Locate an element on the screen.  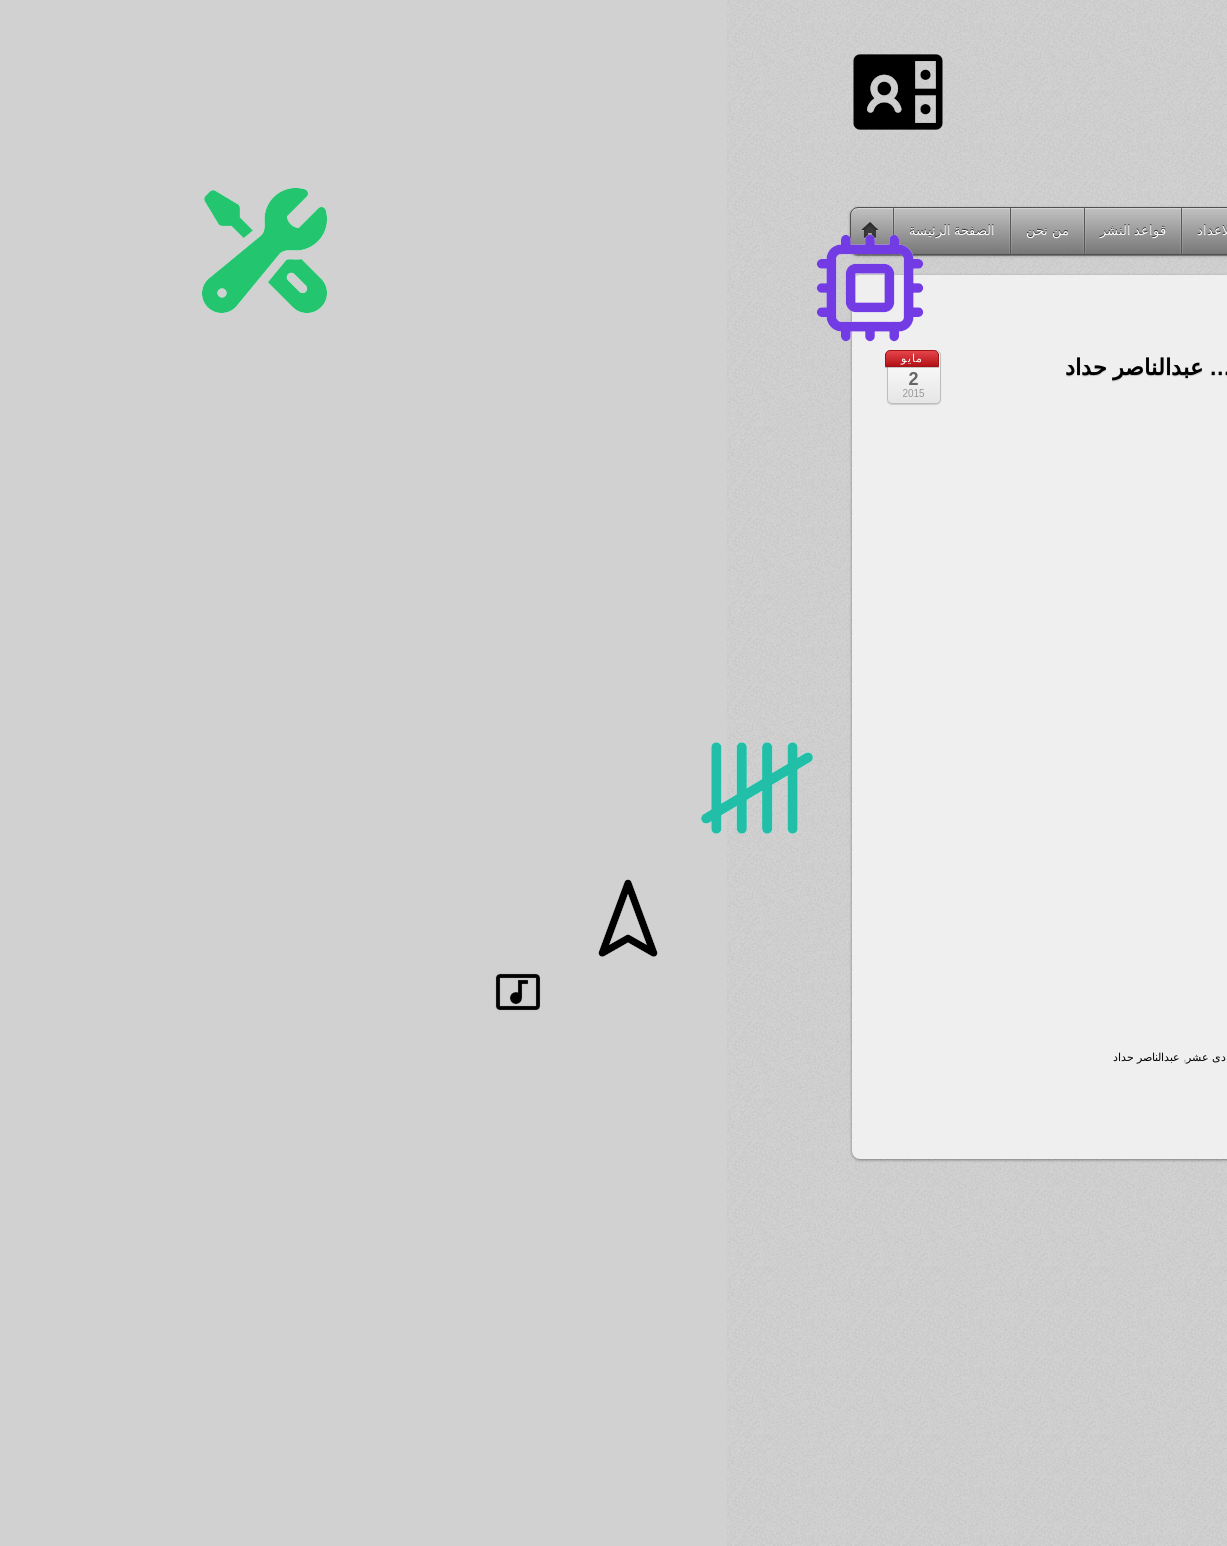
indicates a count of five items is located at coordinates (757, 788).